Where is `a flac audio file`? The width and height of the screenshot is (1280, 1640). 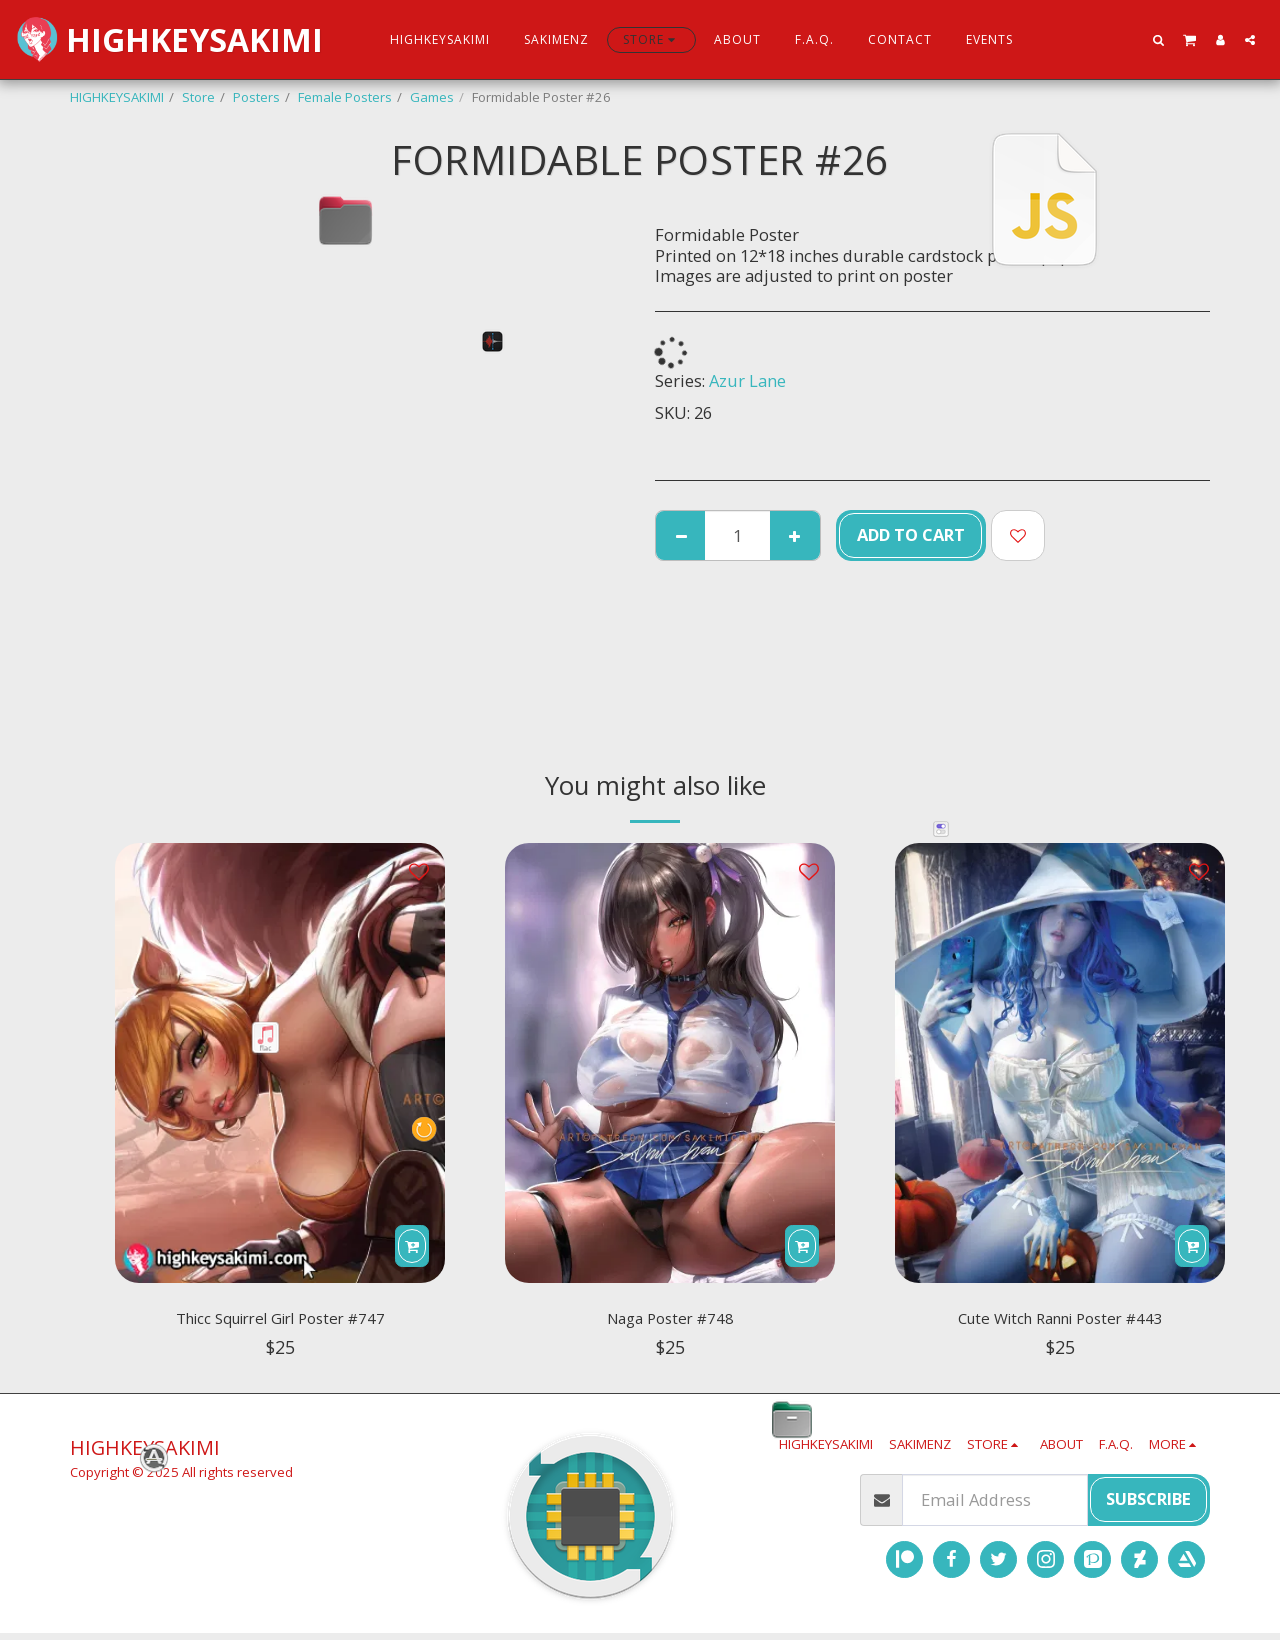 a flac audio file is located at coordinates (265, 1037).